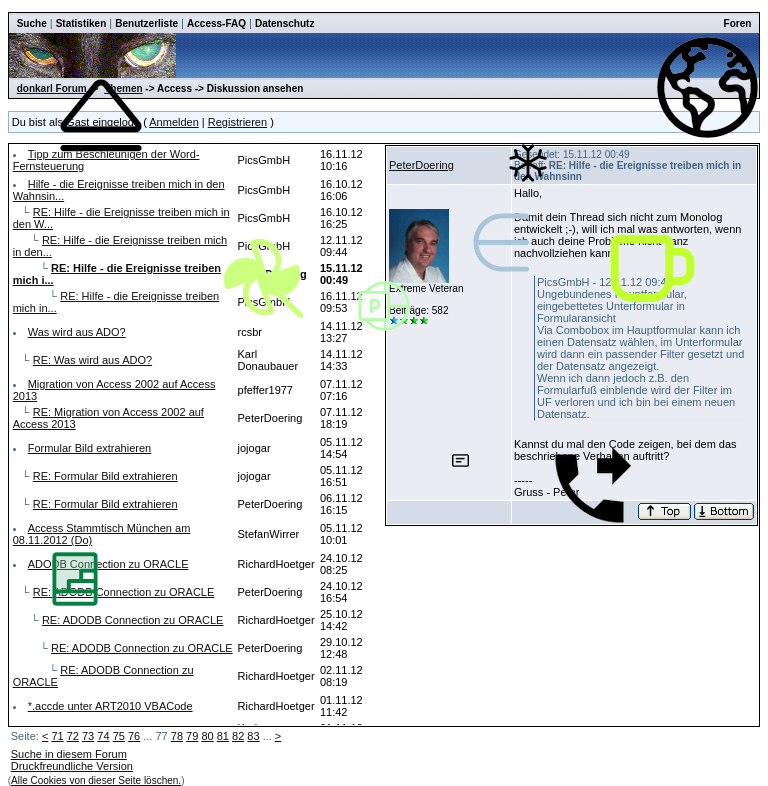 The height and width of the screenshot is (786, 768). Describe the element at coordinates (75, 579) in the screenshot. I see `indicates stairs or stairway access` at that location.